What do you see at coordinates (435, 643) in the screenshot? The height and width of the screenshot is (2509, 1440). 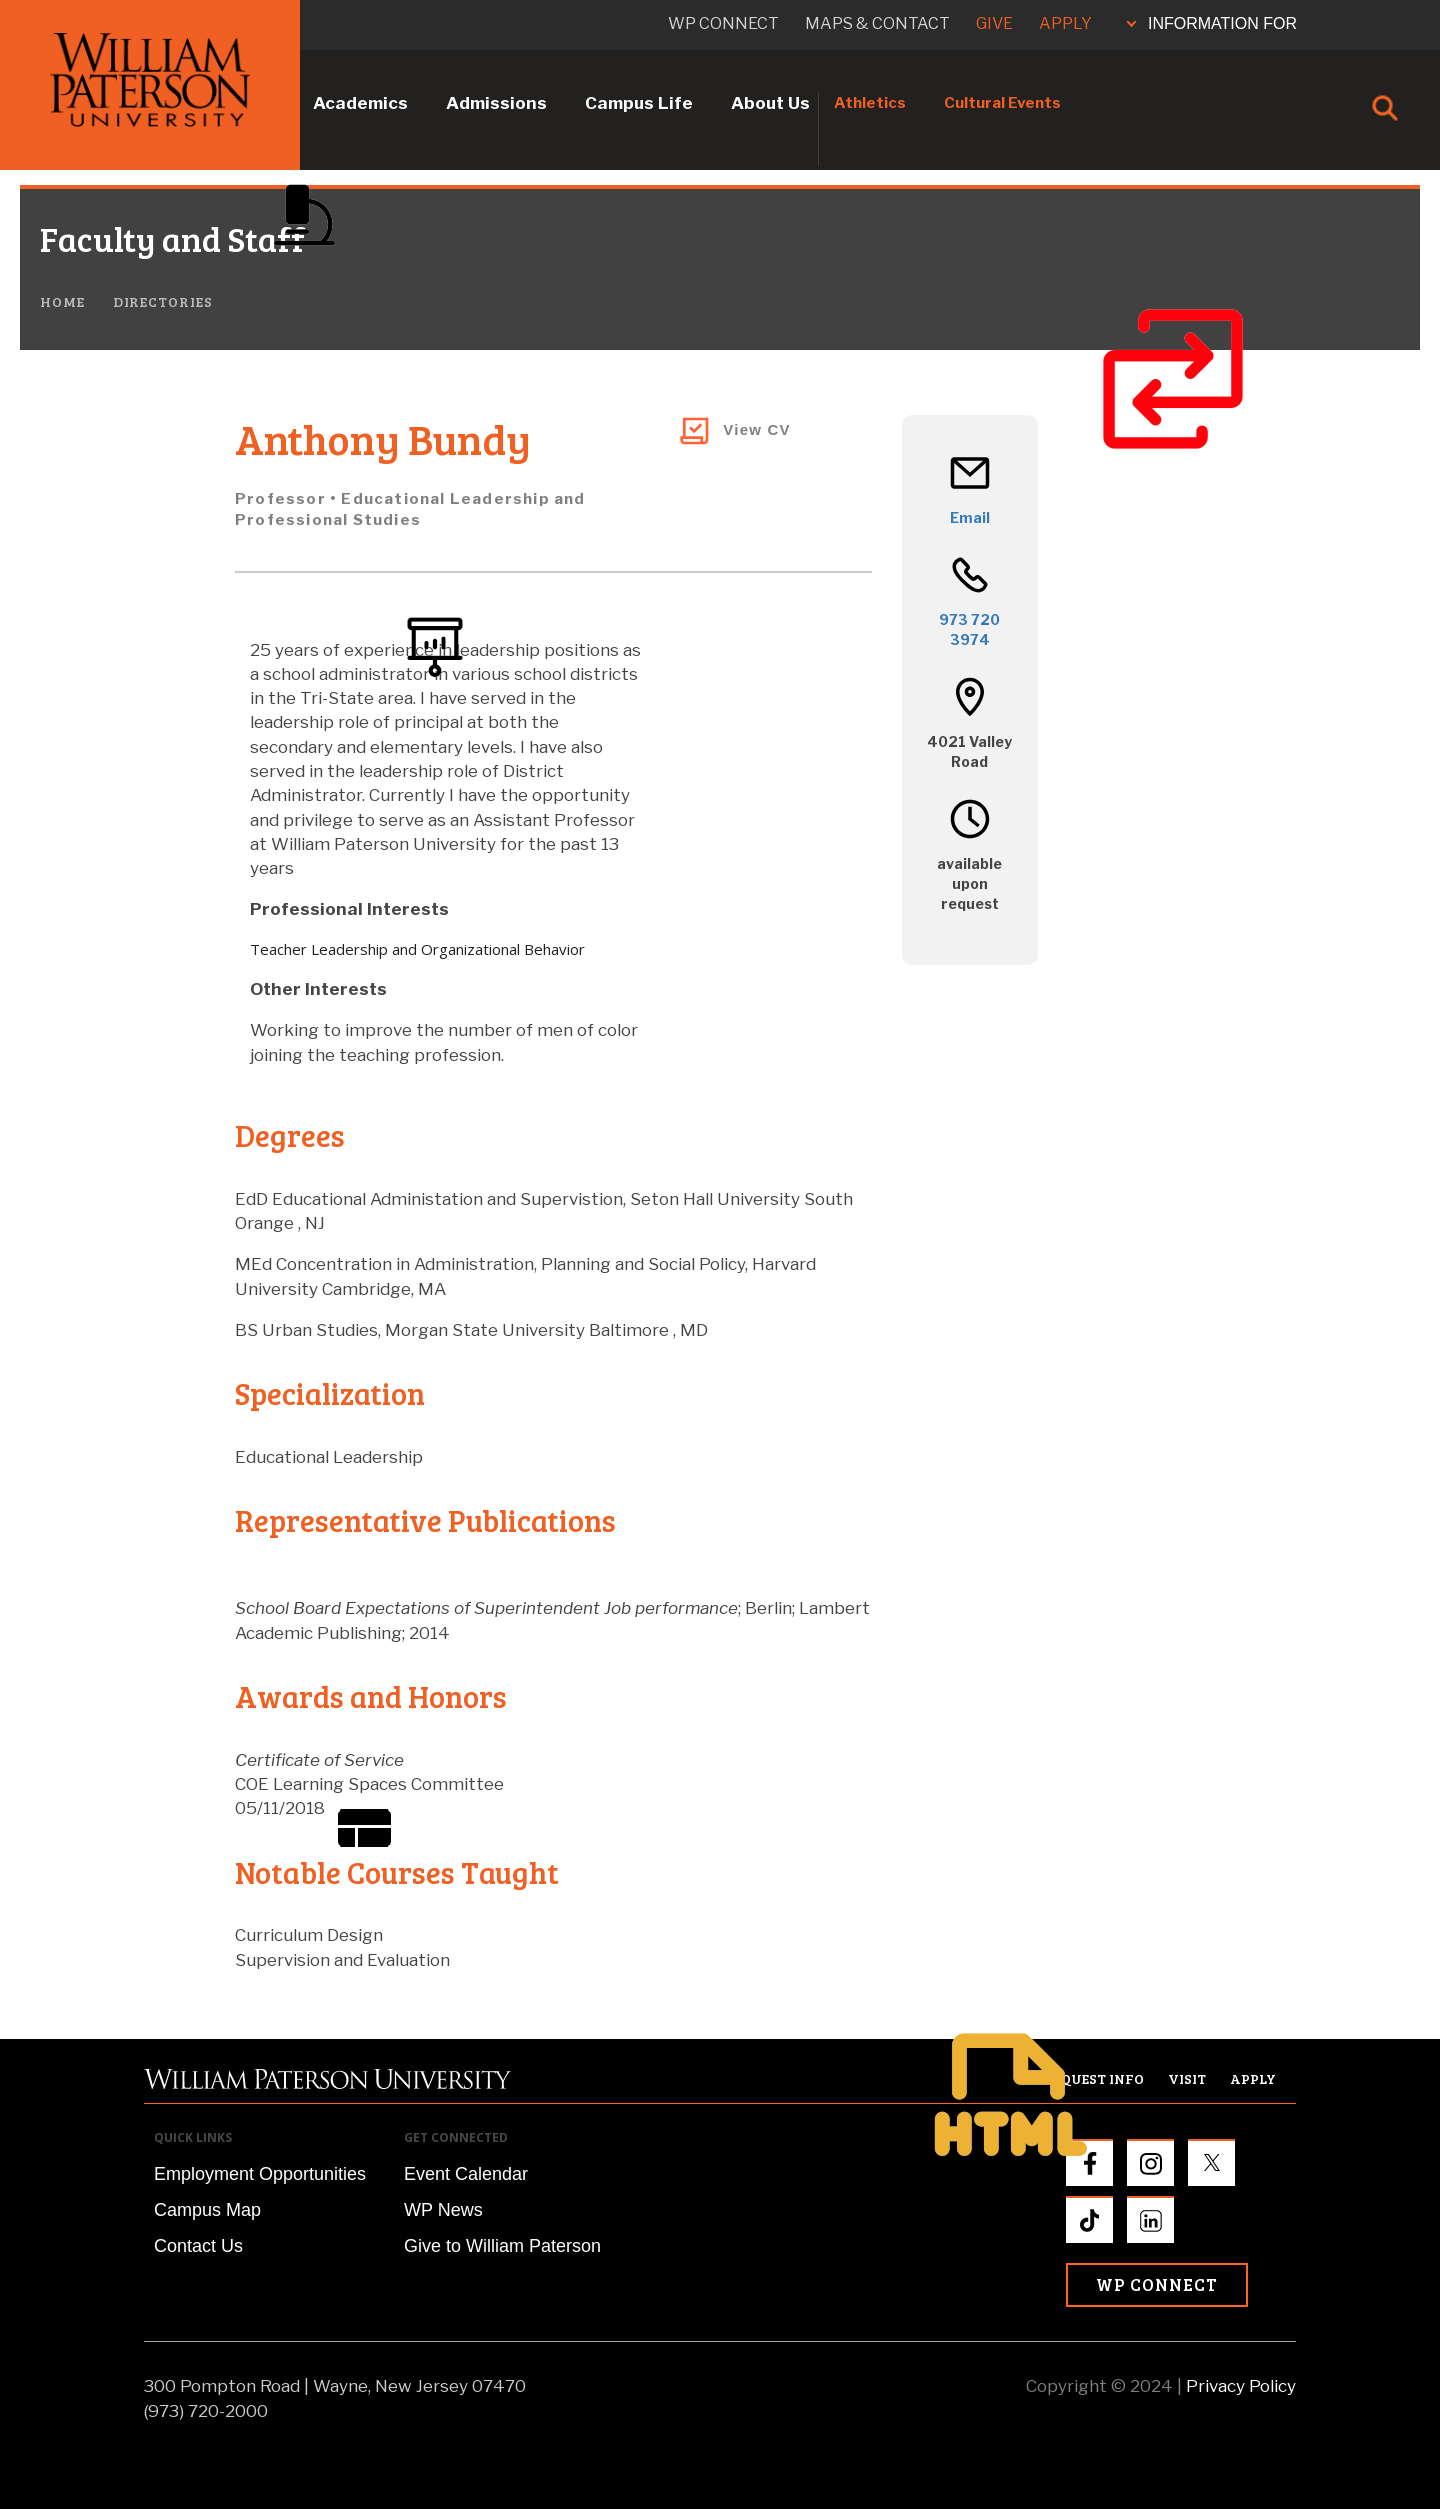 I see `view presentation with data charts` at bounding box center [435, 643].